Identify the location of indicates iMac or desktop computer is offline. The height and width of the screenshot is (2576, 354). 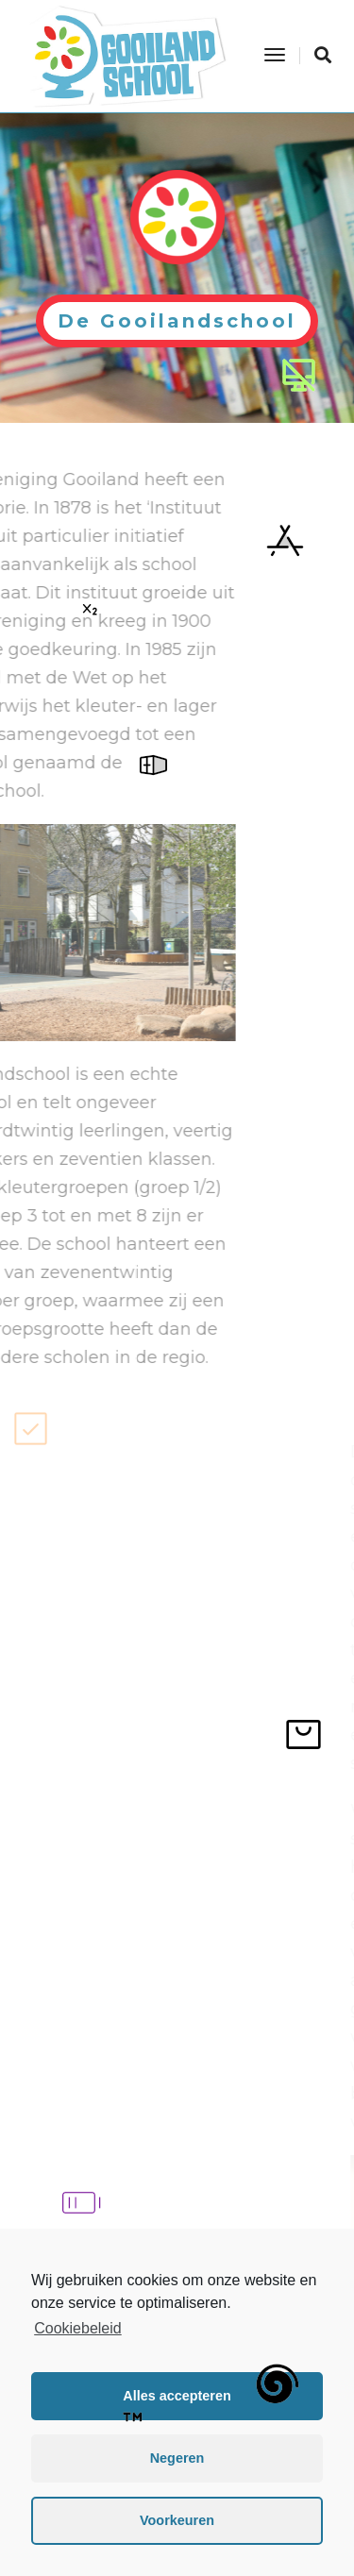
(298, 375).